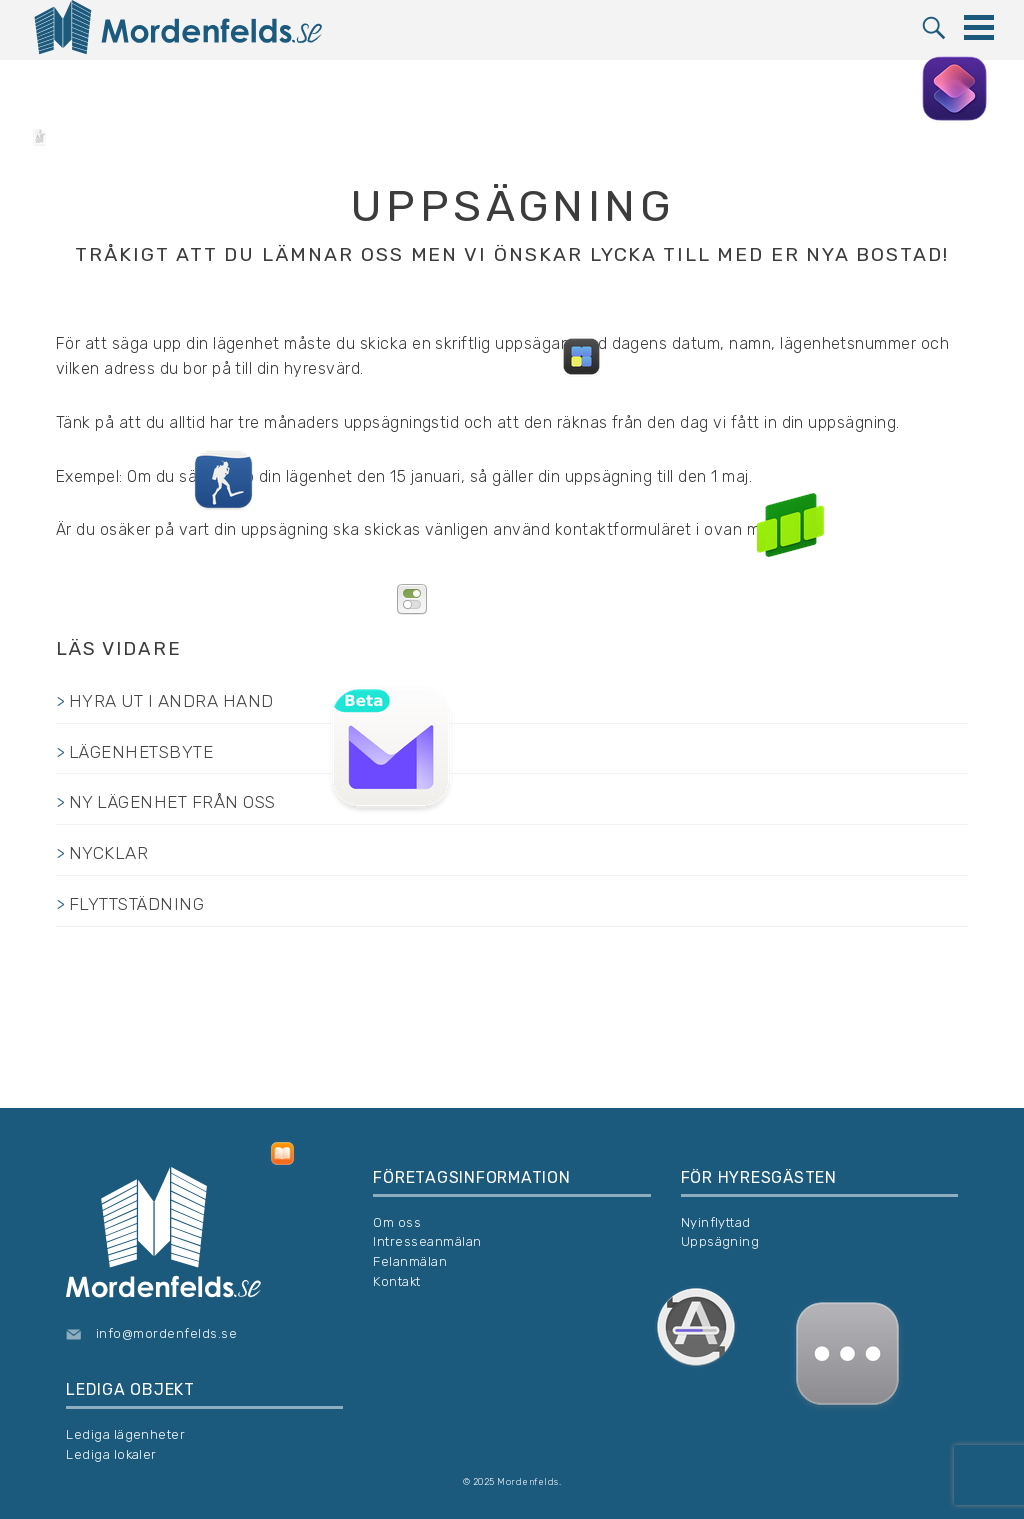 This screenshot has height=1519, width=1024. What do you see at coordinates (412, 599) in the screenshot?
I see `open unity tweak tool settings` at bounding box center [412, 599].